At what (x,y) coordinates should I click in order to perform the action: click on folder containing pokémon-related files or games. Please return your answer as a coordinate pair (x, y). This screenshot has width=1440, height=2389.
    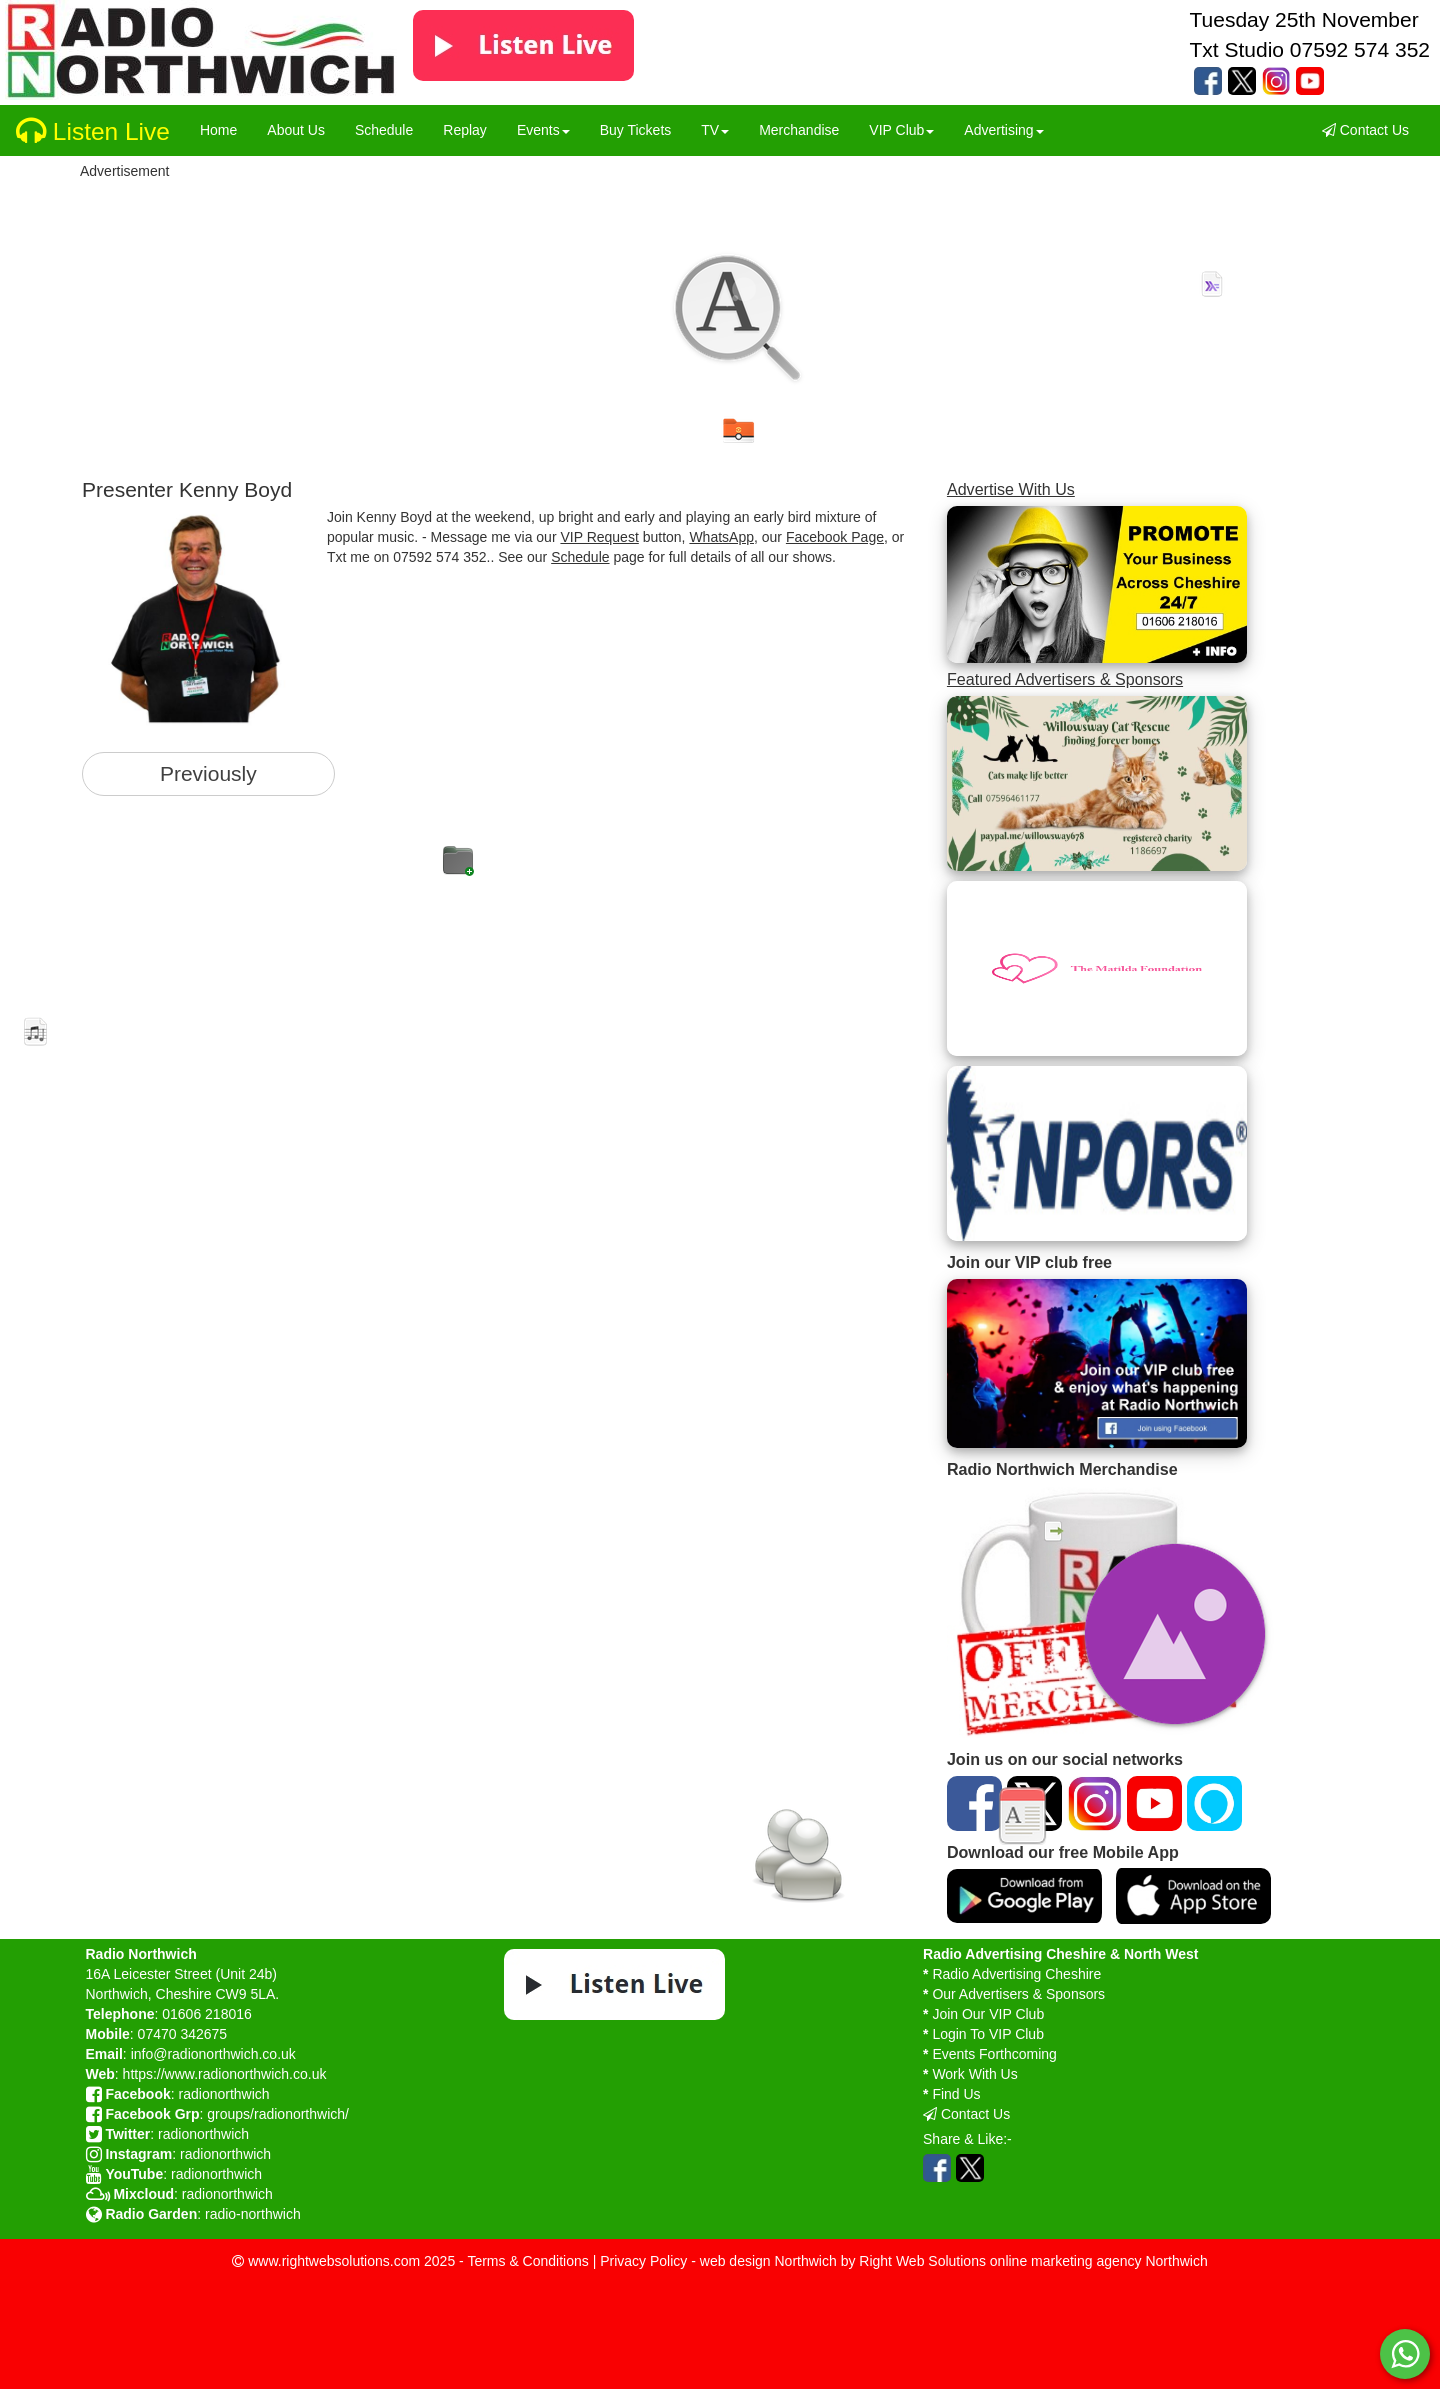
    Looking at the image, I should click on (738, 431).